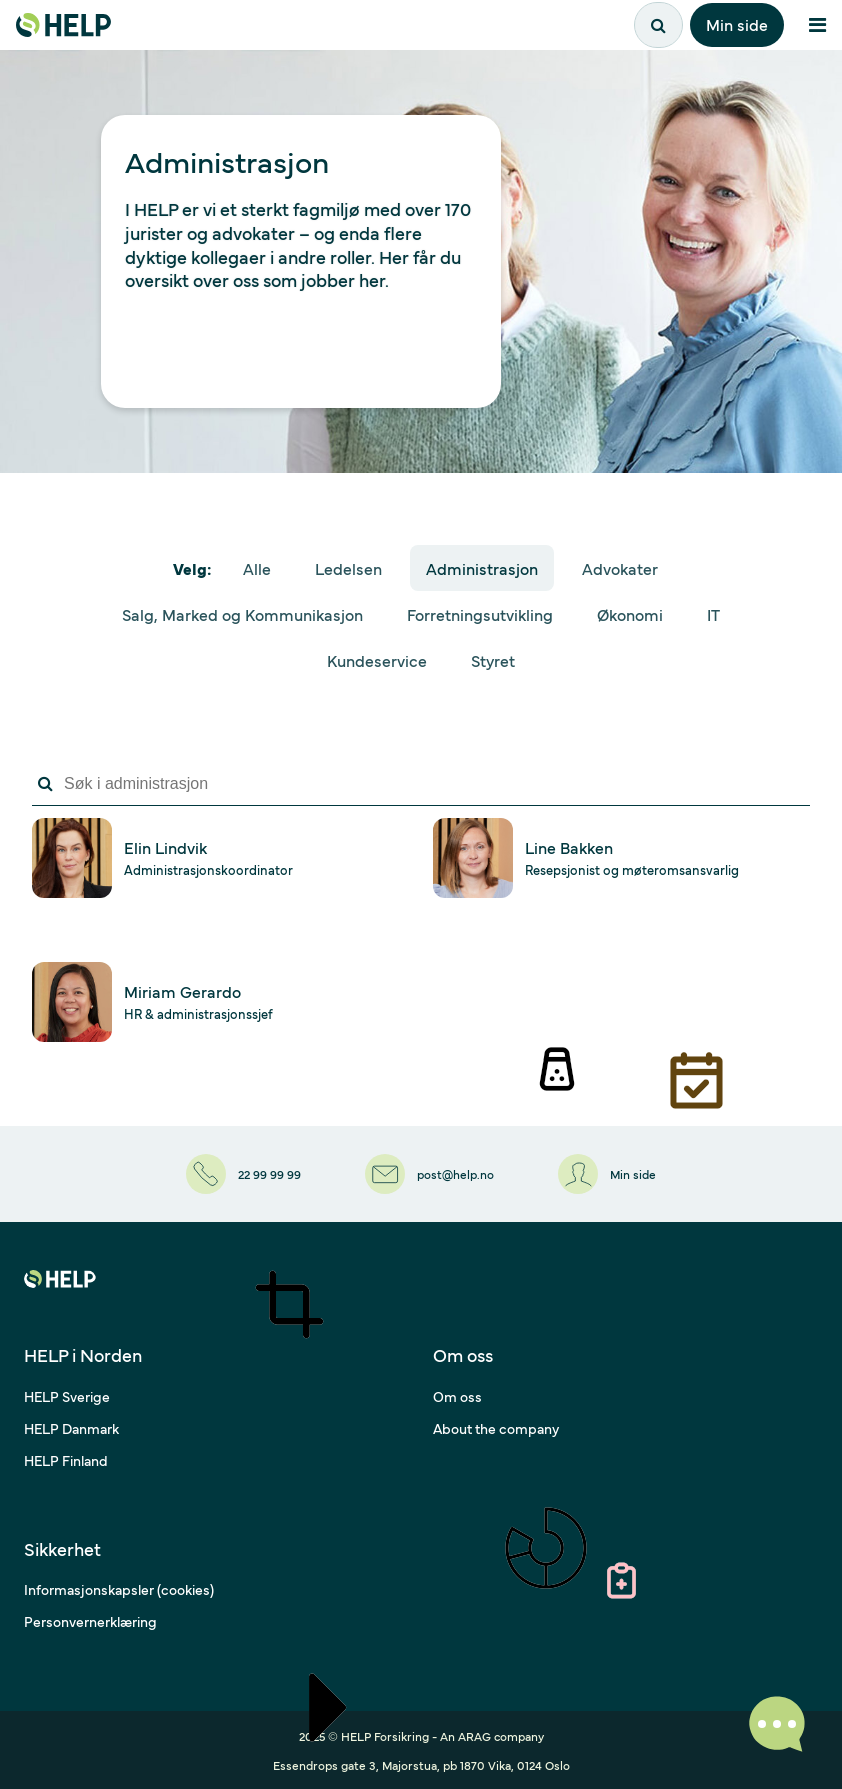 This screenshot has width=842, height=1789. What do you see at coordinates (546, 1548) in the screenshot?
I see `view analytics or statistics breakdown` at bounding box center [546, 1548].